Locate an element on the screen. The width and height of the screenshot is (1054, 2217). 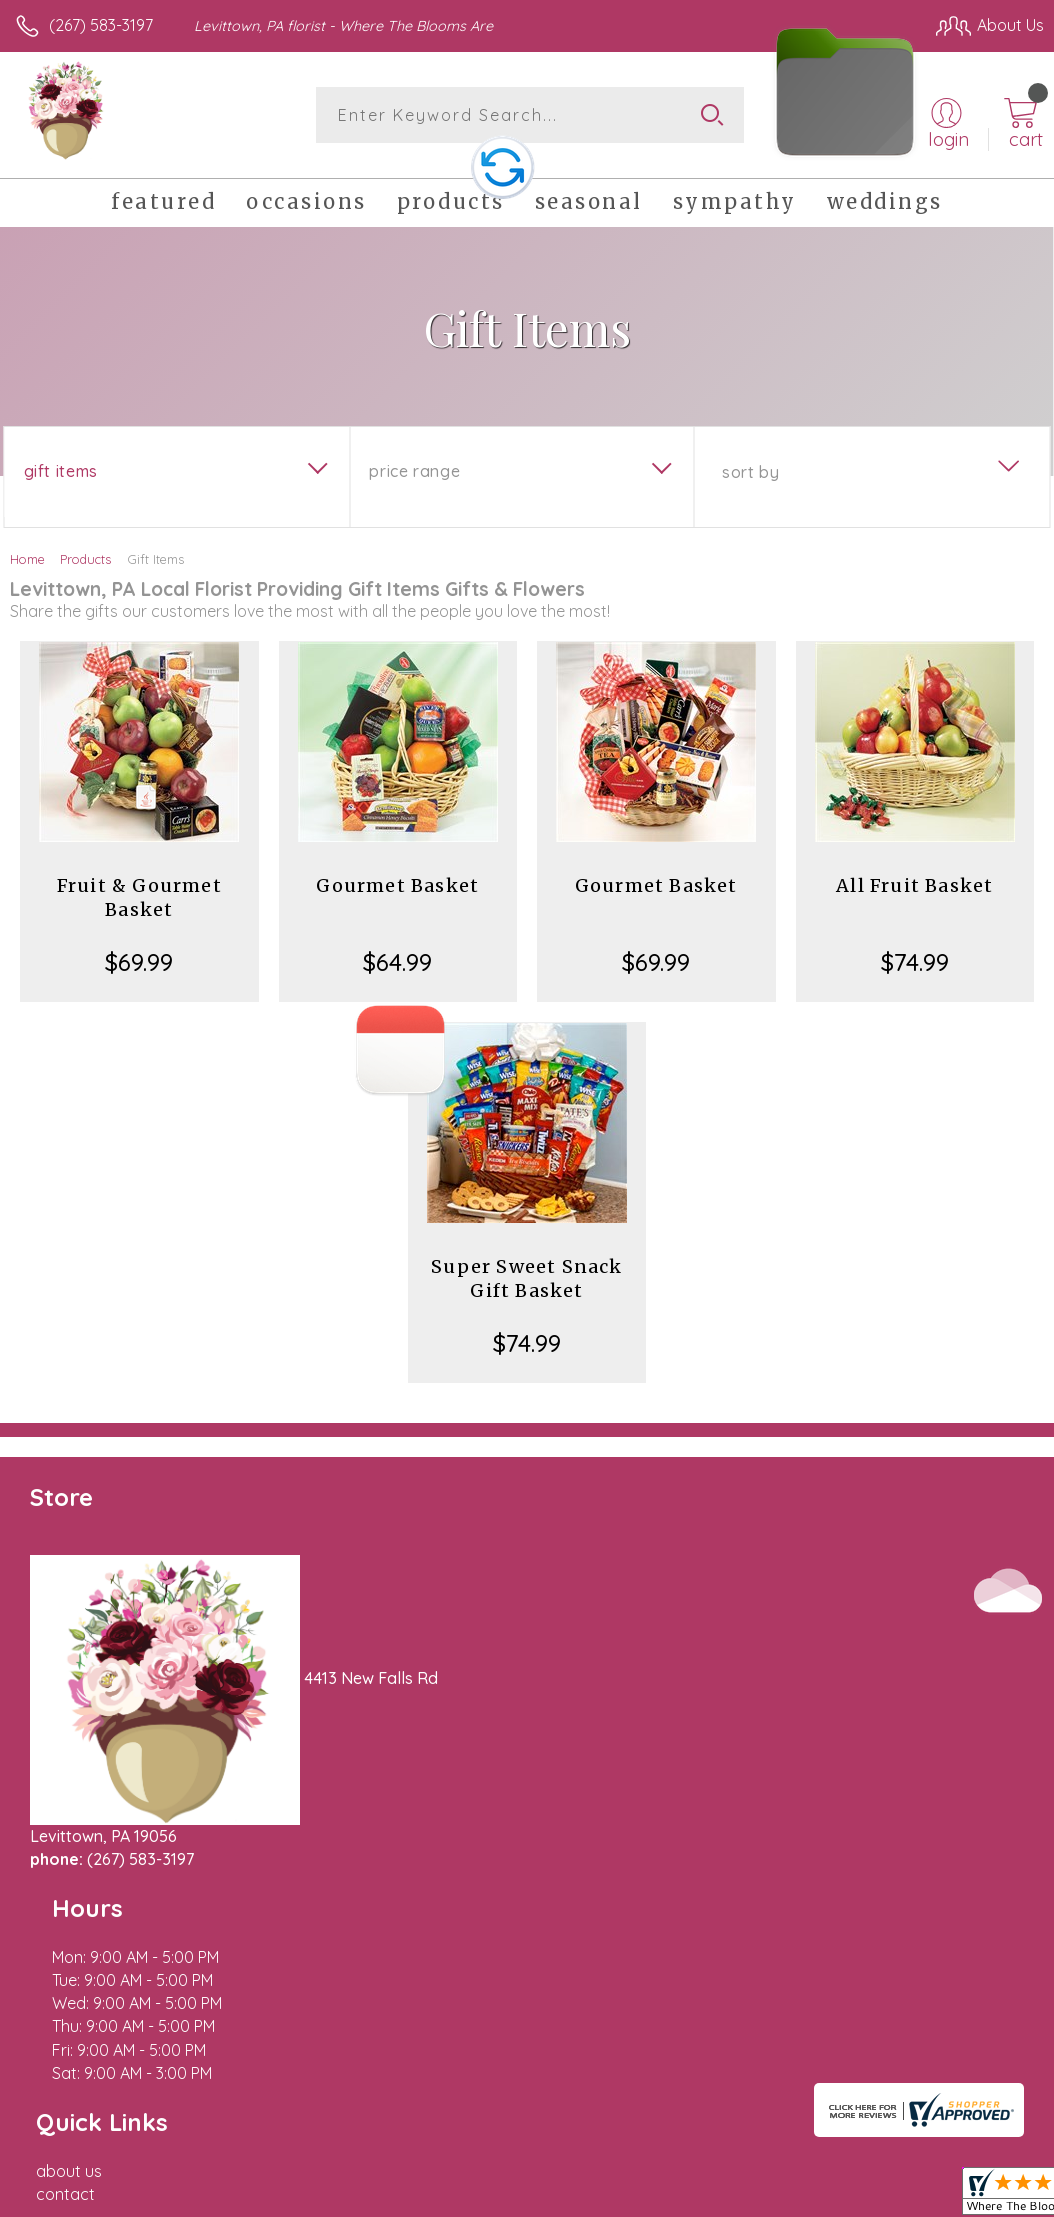
a java source code file is located at coordinates (146, 797).